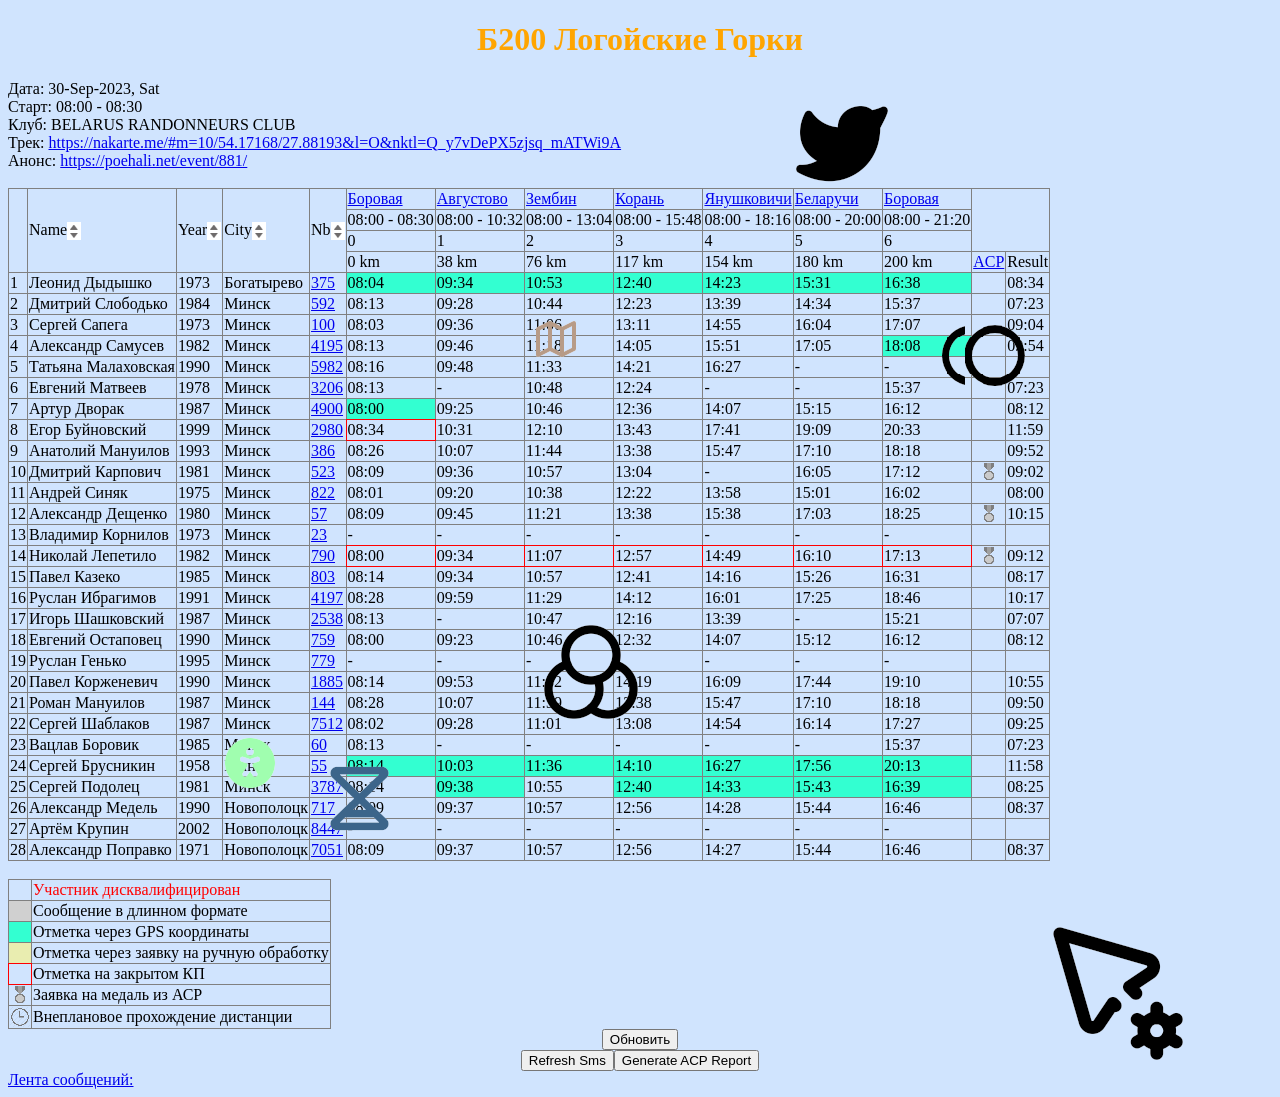  Describe the element at coordinates (1111, 985) in the screenshot. I see `adjust cursor or pointer settings` at that location.